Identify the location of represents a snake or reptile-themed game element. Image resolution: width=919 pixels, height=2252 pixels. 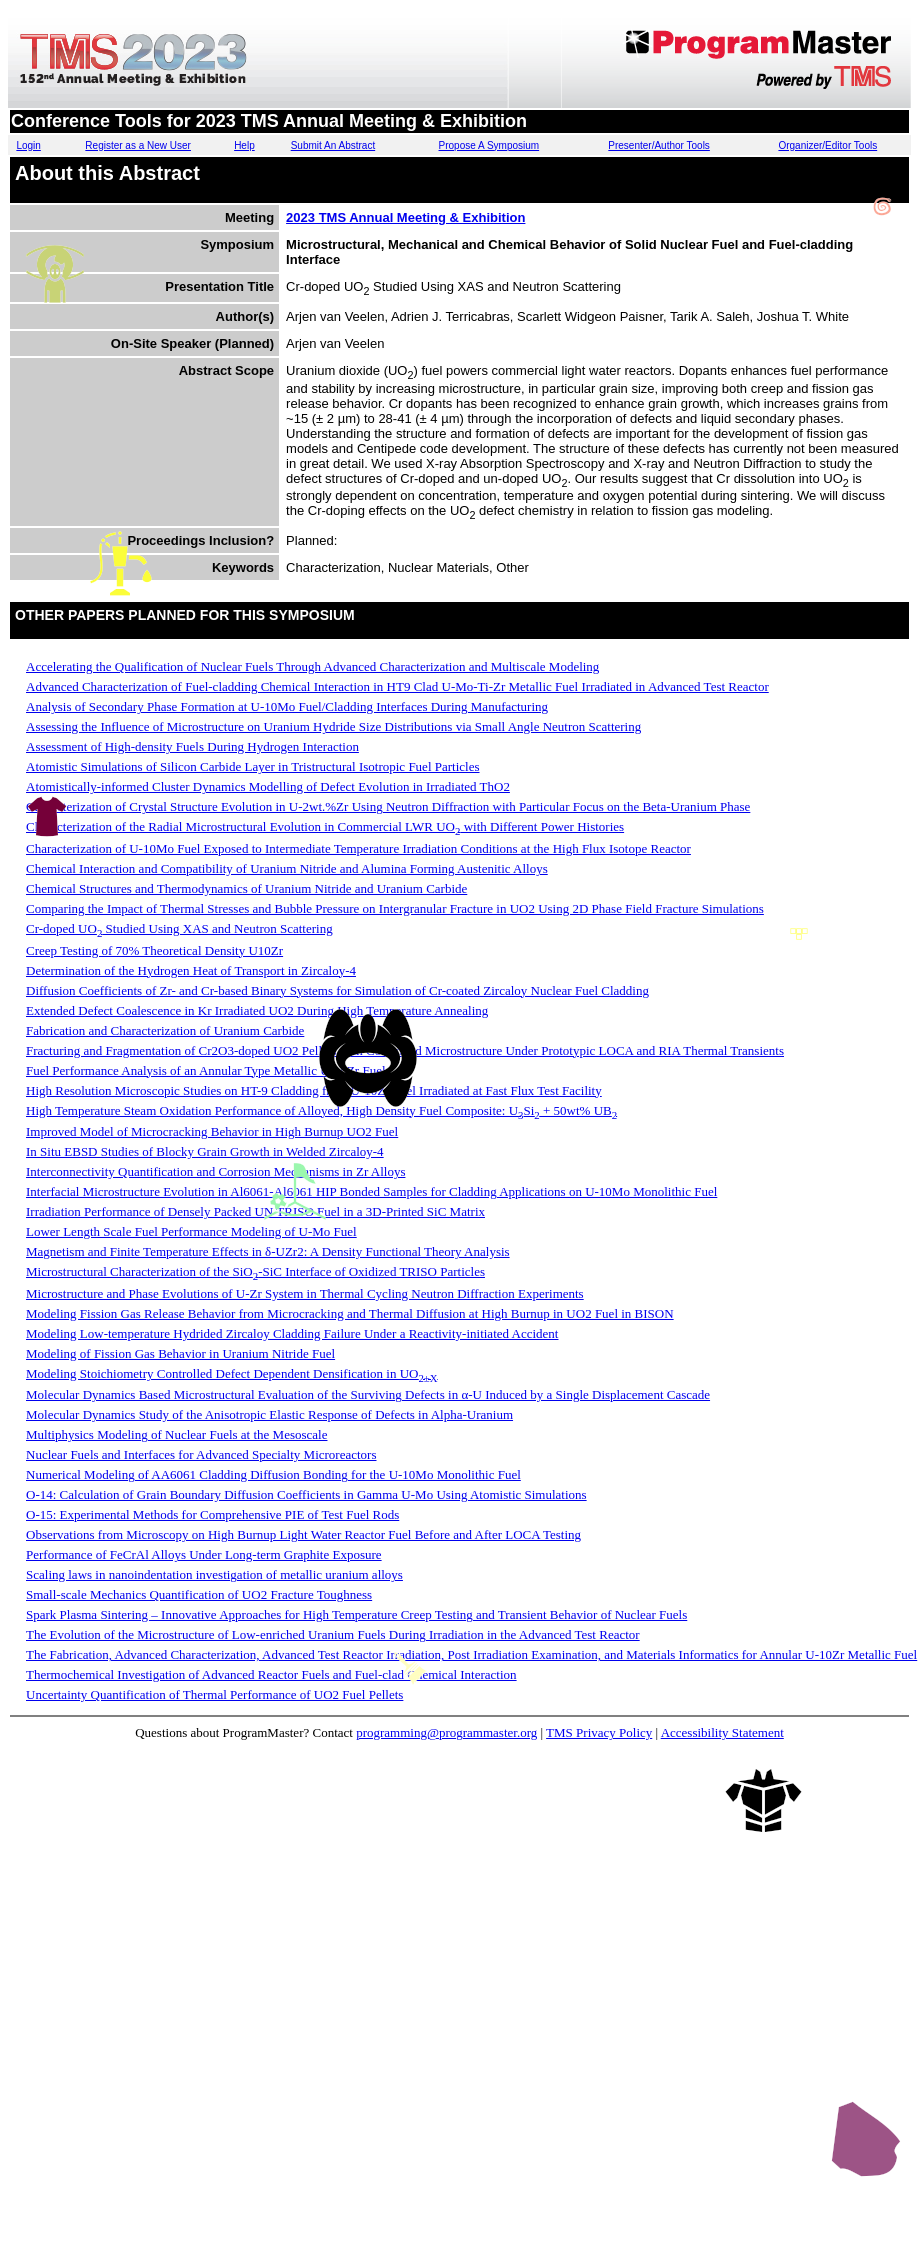
(882, 206).